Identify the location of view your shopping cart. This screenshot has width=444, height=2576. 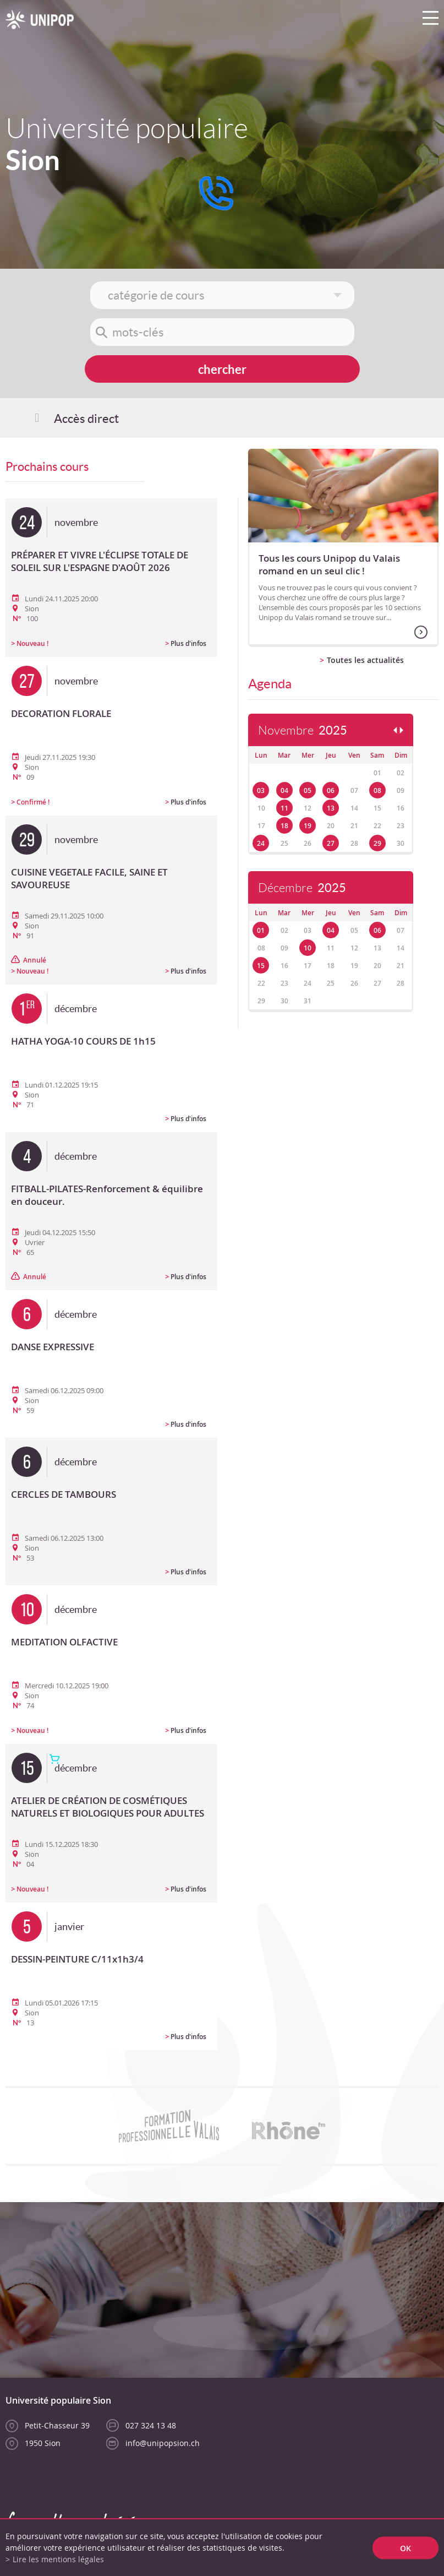
(54, 1759).